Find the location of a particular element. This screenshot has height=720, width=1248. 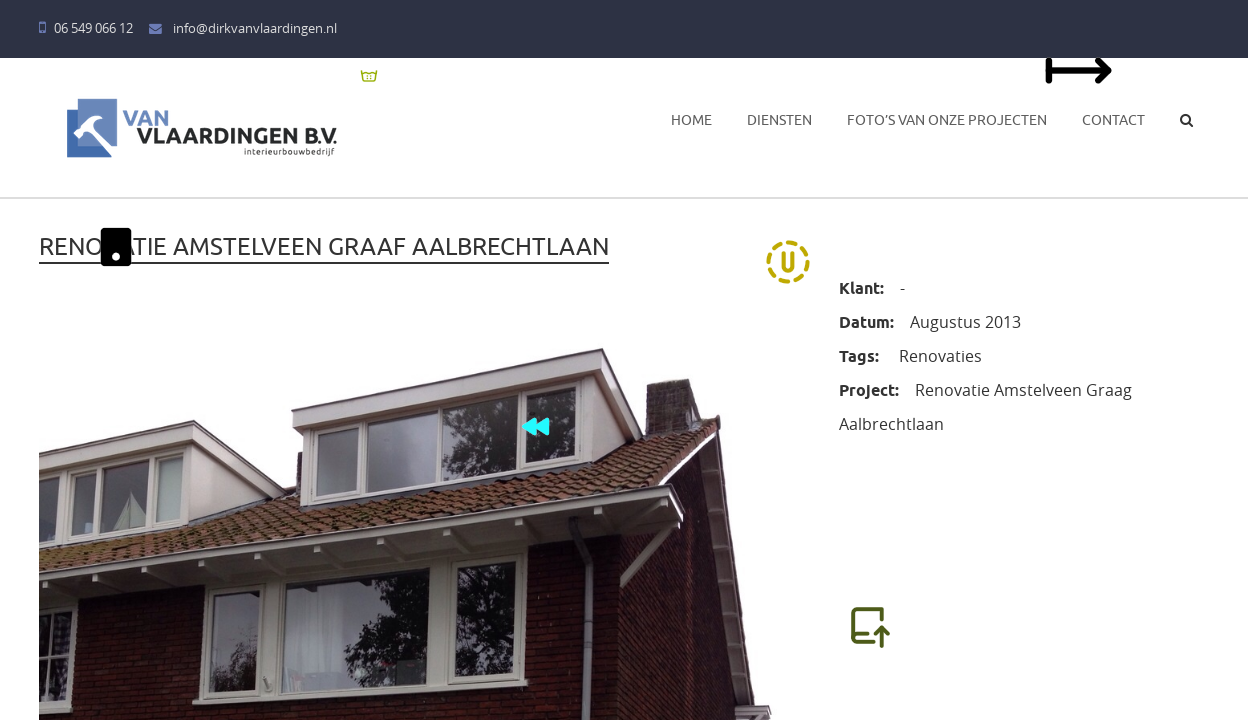

rewind media playback is located at coordinates (536, 426).